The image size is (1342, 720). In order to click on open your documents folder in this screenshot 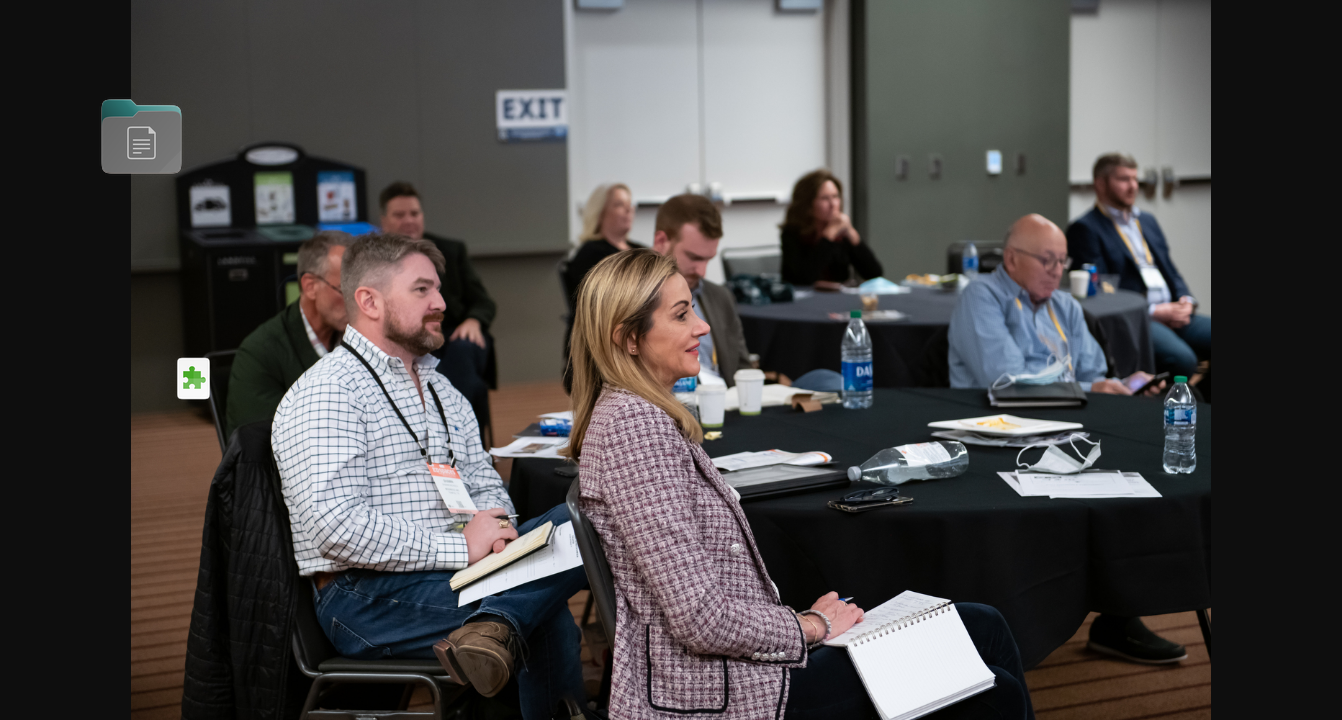, I will do `click(141, 136)`.